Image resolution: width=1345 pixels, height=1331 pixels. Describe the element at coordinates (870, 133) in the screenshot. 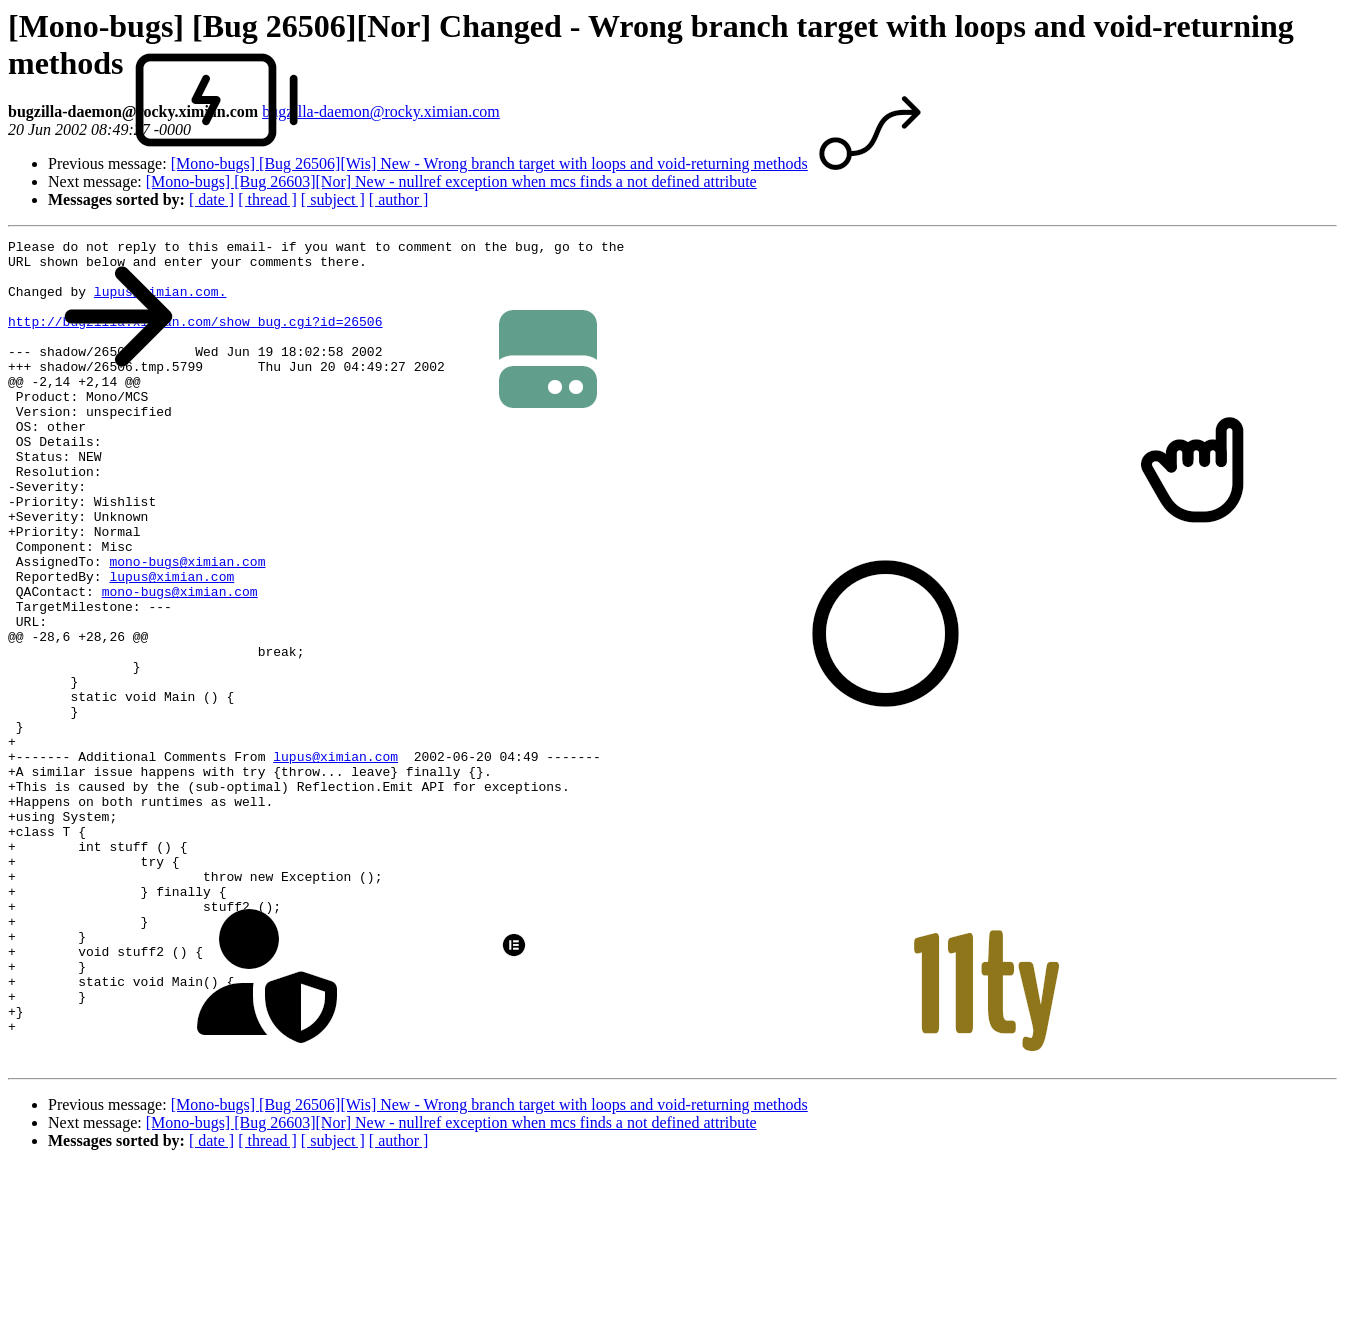

I see `indicates a workflow or process flow direction` at that location.